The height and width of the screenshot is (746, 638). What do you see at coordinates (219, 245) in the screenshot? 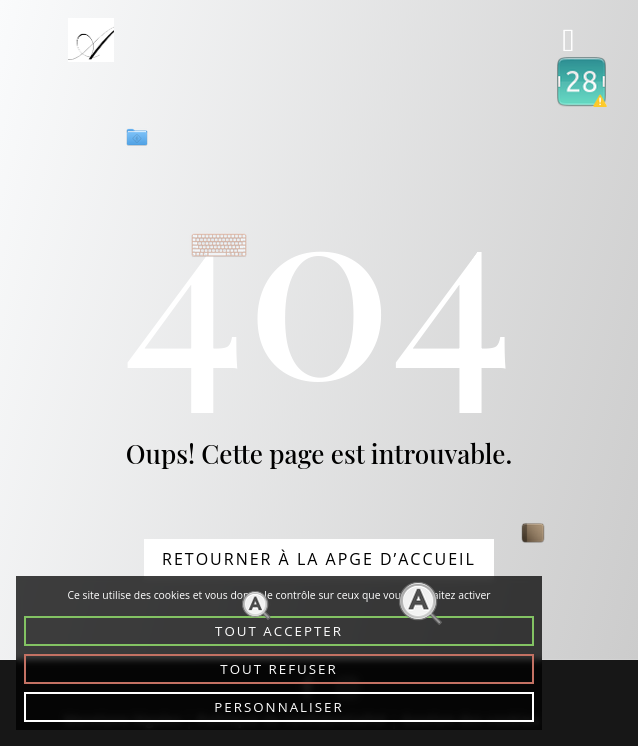
I see `connect a bluetooth keyboard` at bounding box center [219, 245].